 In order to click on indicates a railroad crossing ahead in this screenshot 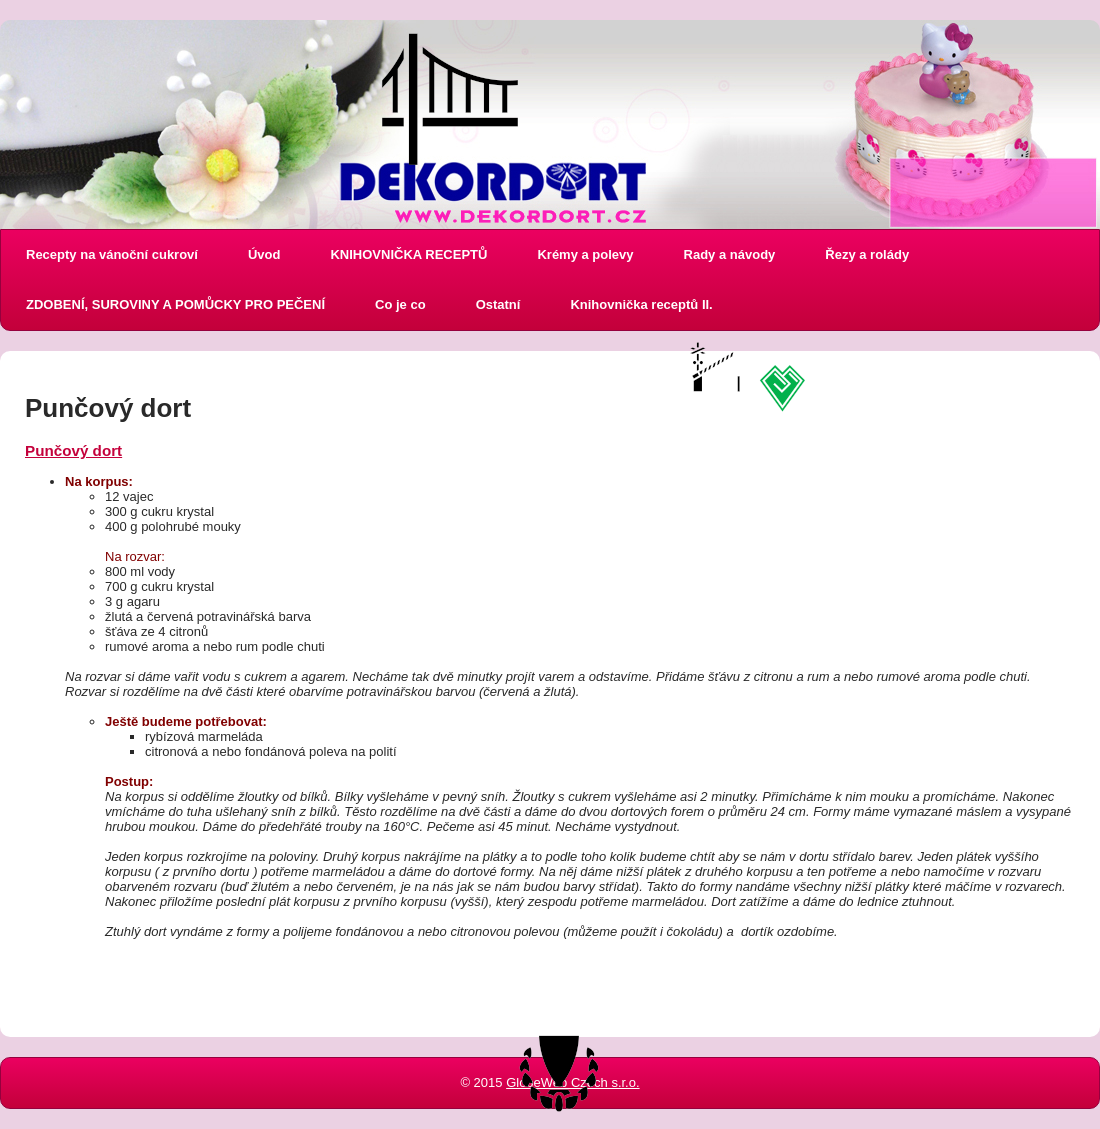, I will do `click(715, 367)`.